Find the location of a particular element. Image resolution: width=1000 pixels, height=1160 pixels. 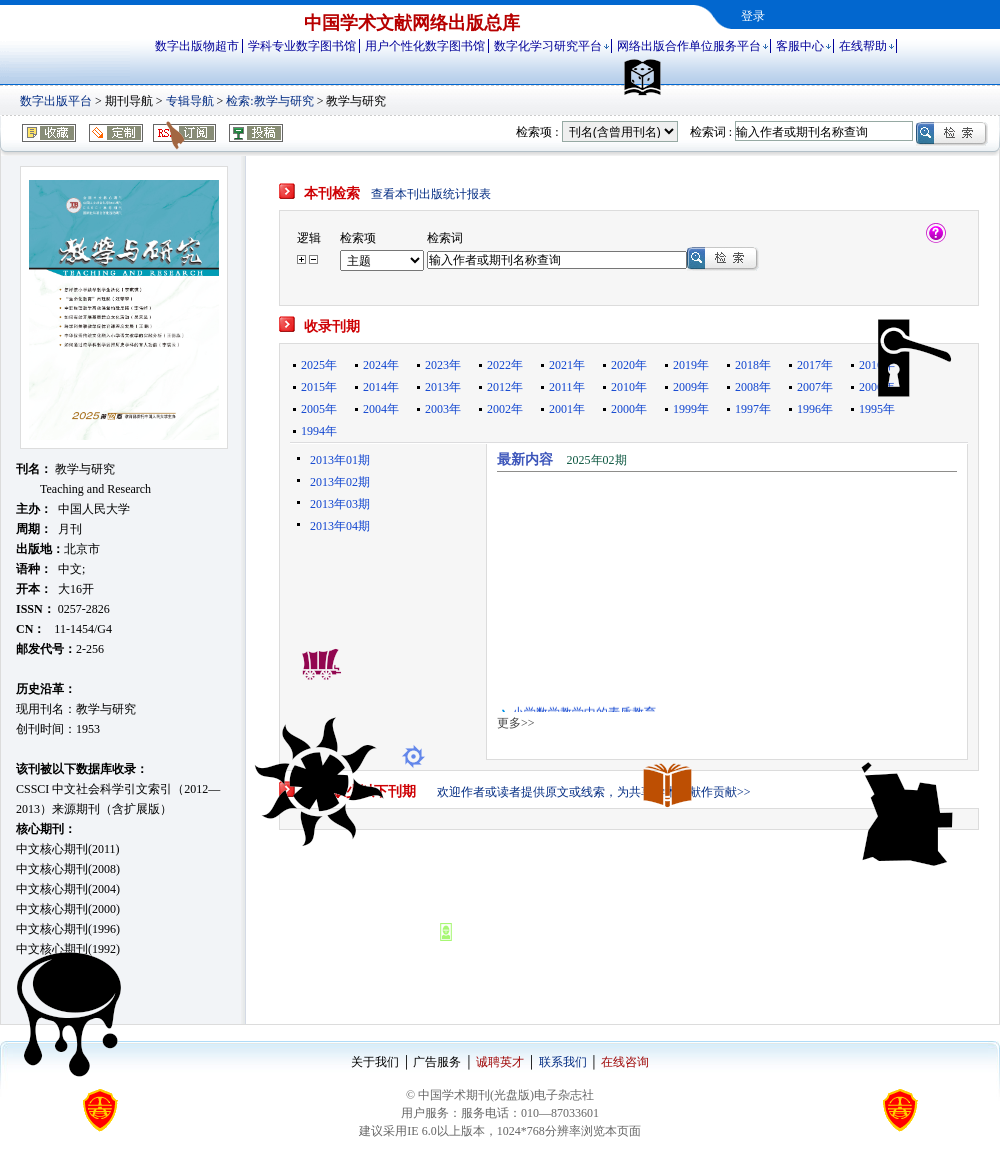

view user profile or account is located at coordinates (446, 932).